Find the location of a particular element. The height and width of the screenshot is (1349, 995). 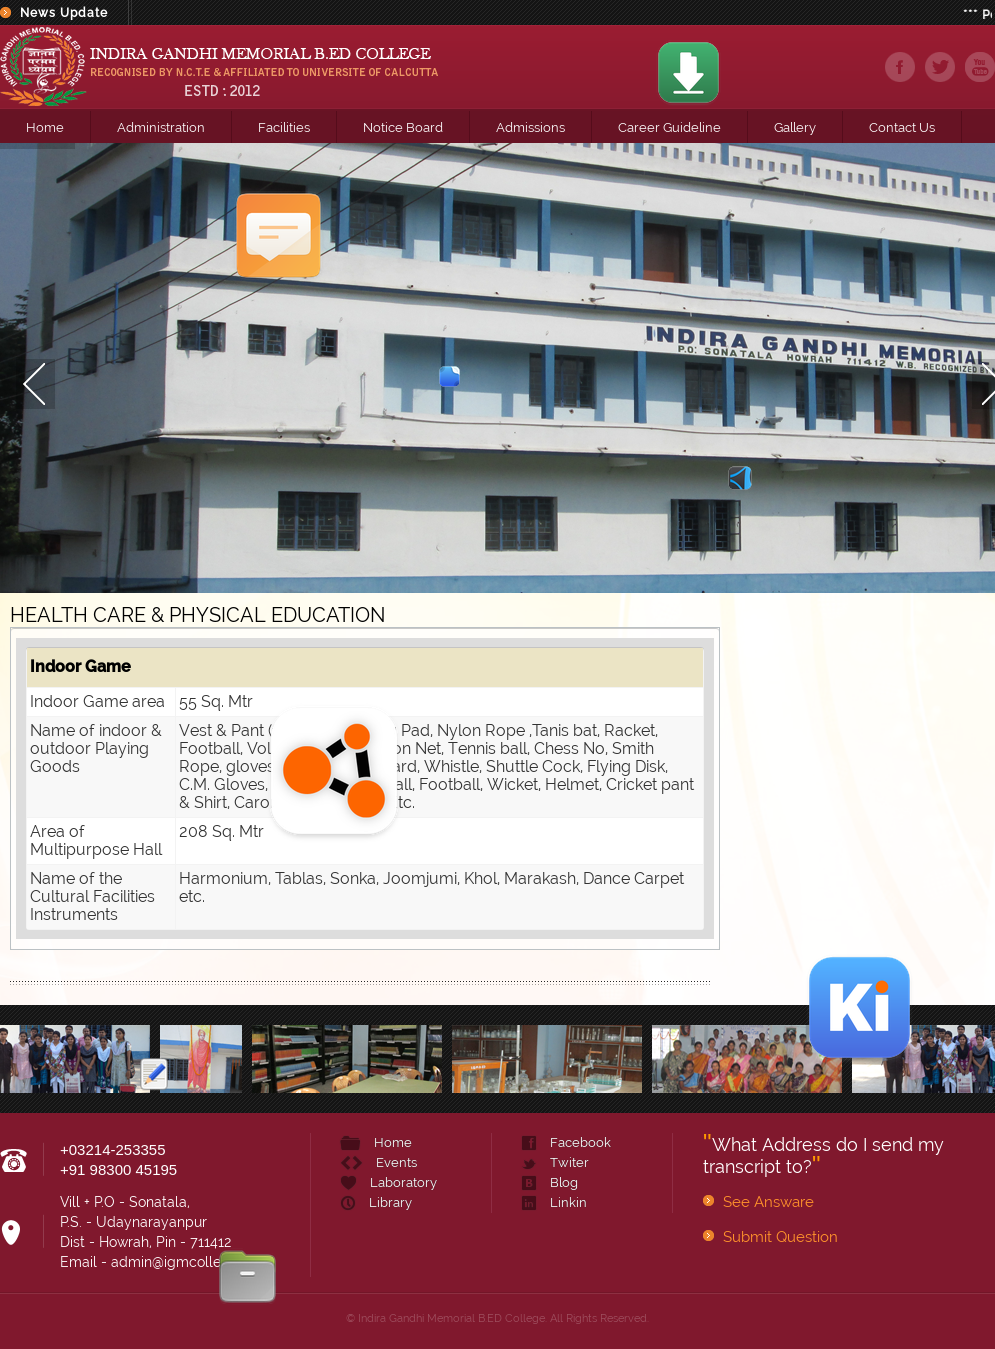

open KiCad electronic design automation software is located at coordinates (859, 1007).